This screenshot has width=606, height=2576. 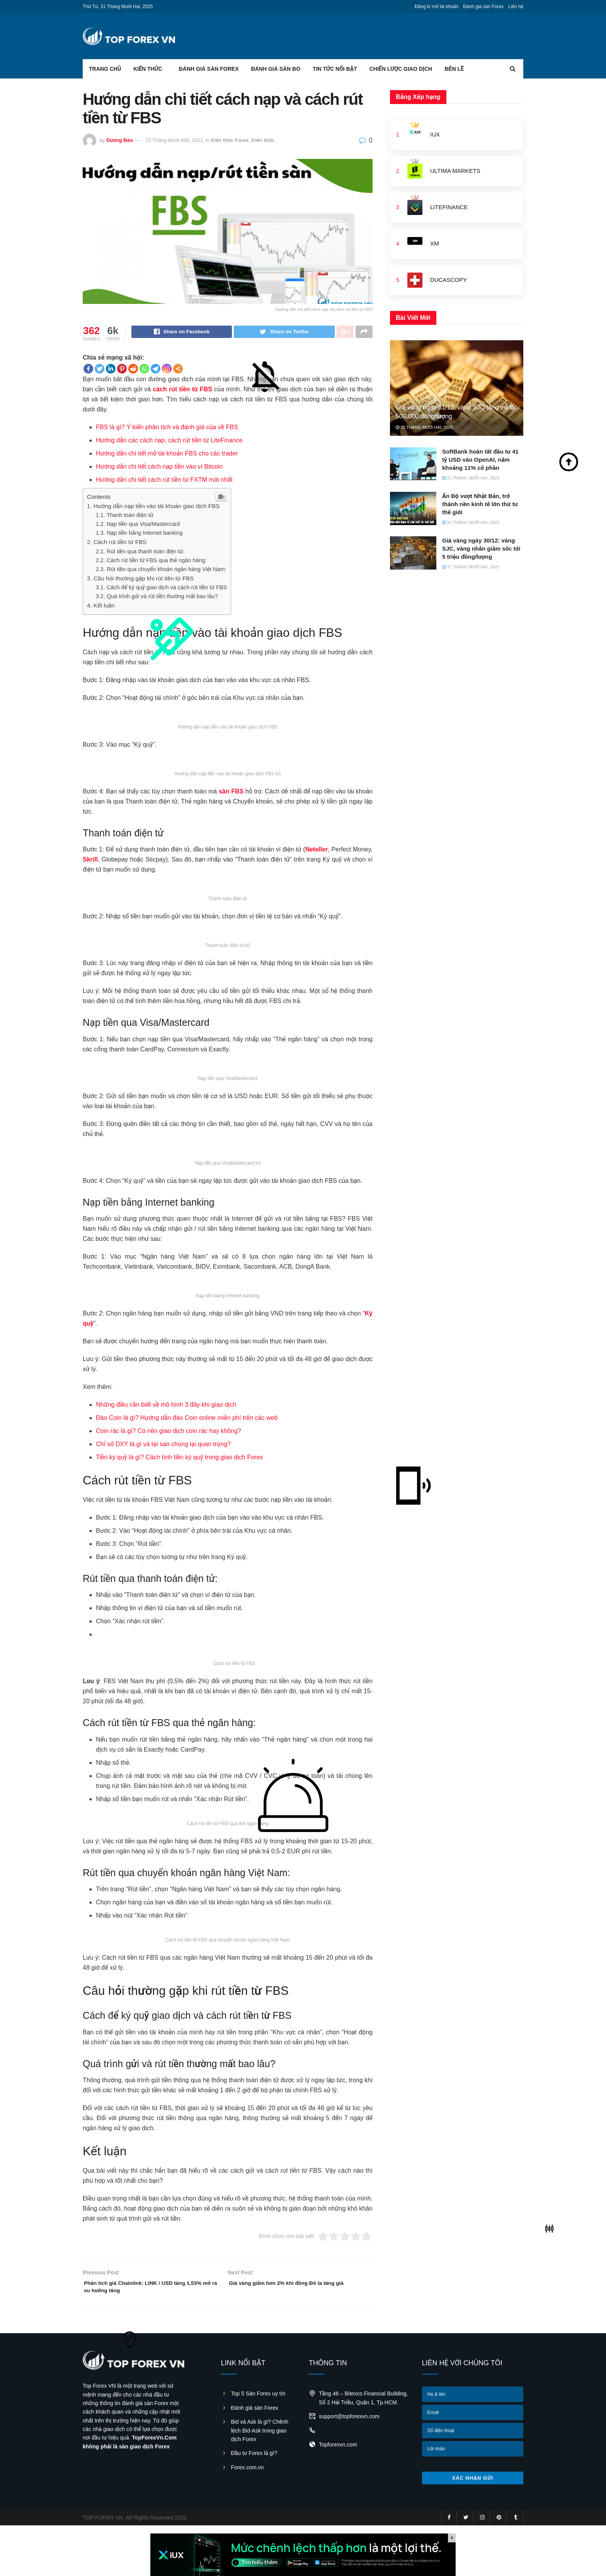 What do you see at coordinates (293, 1802) in the screenshot?
I see `indicates an active alert or warning` at bounding box center [293, 1802].